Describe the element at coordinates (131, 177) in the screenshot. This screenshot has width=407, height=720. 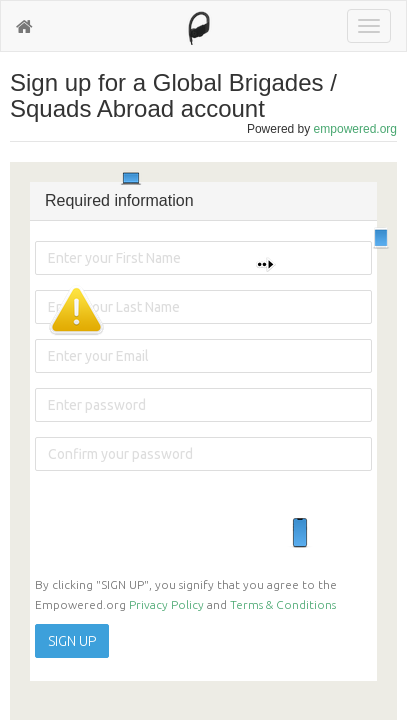
I see `macbook pro device identifier in system settings` at that location.